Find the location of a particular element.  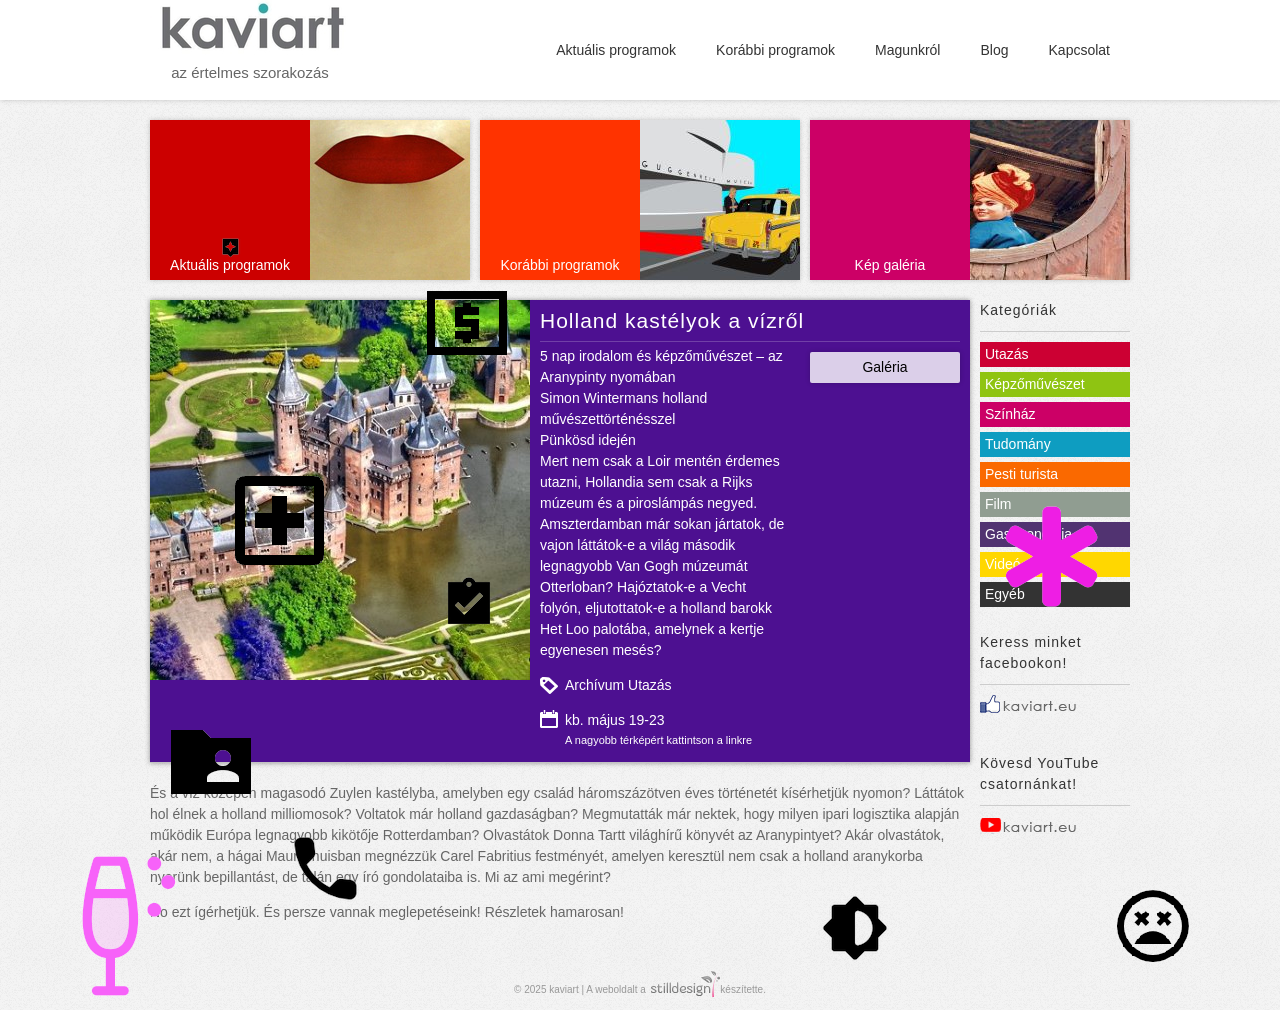

submit negative feedback or rating is located at coordinates (1153, 926).